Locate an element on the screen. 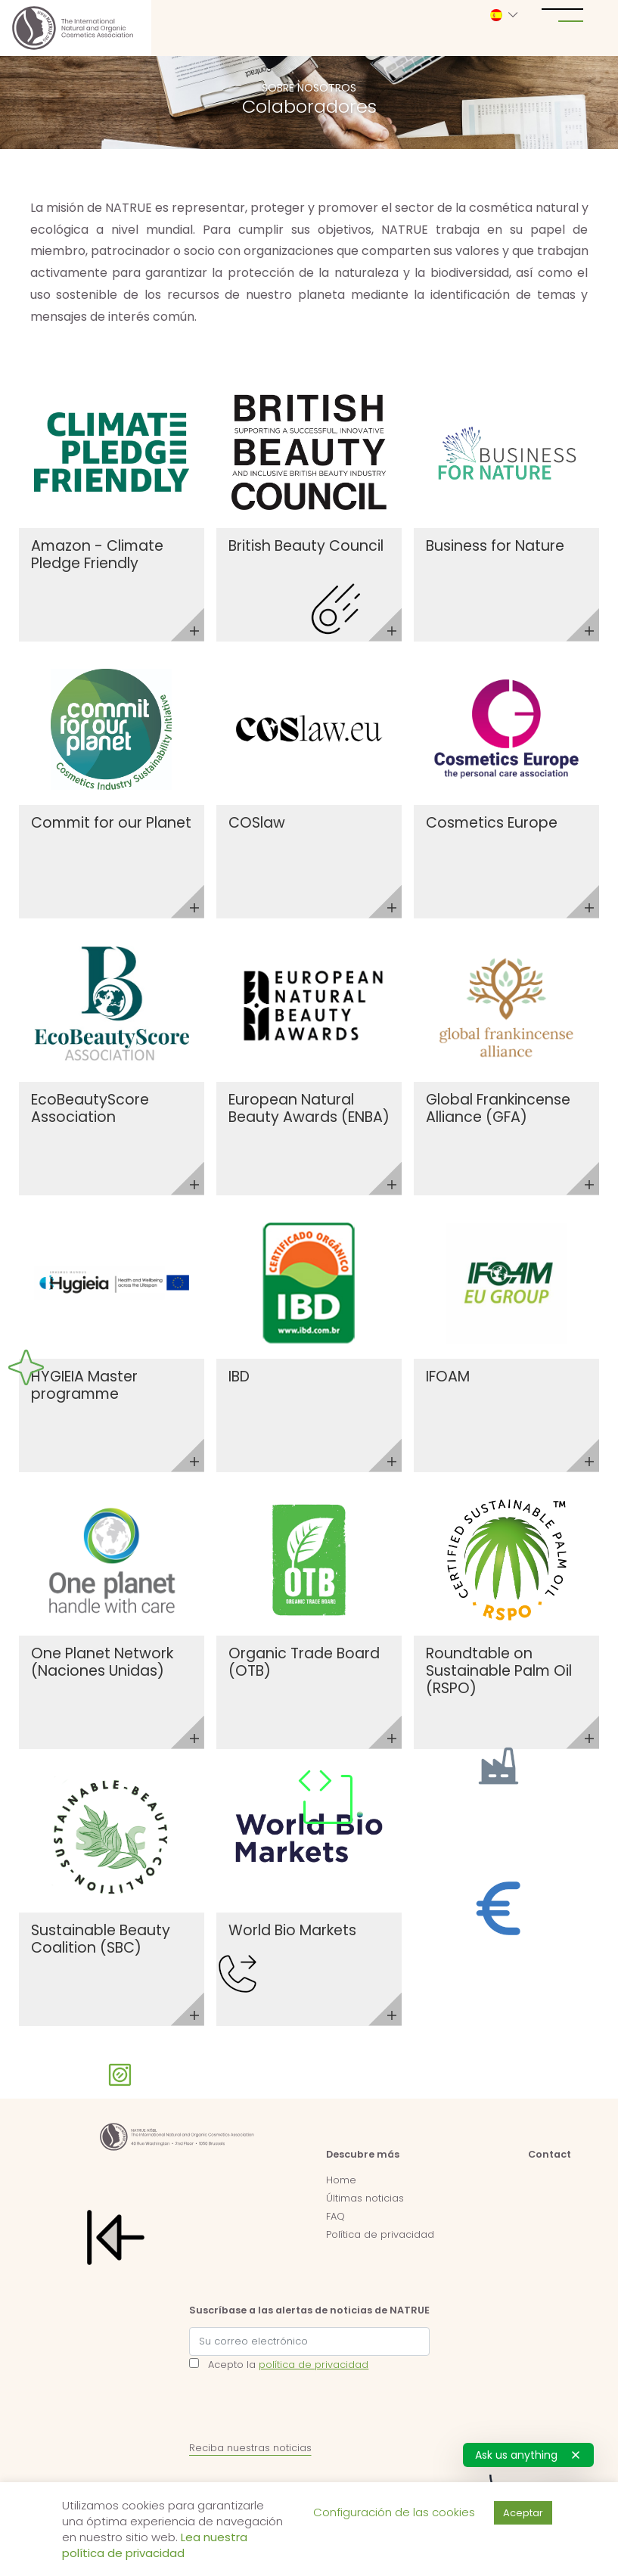  transfer an active call is located at coordinates (238, 1973).